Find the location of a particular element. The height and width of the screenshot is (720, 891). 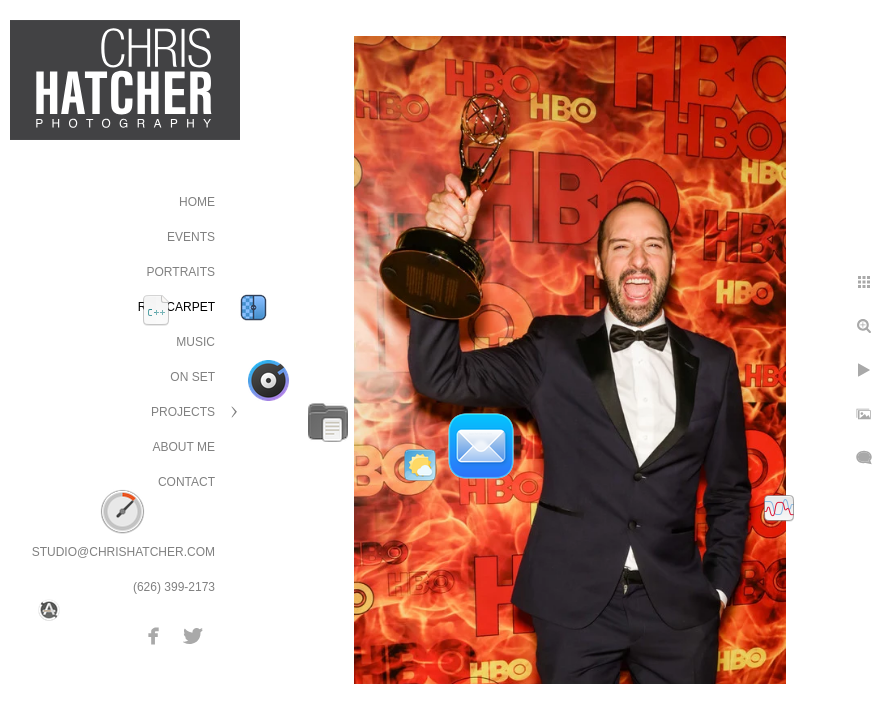

open the weather app is located at coordinates (420, 465).